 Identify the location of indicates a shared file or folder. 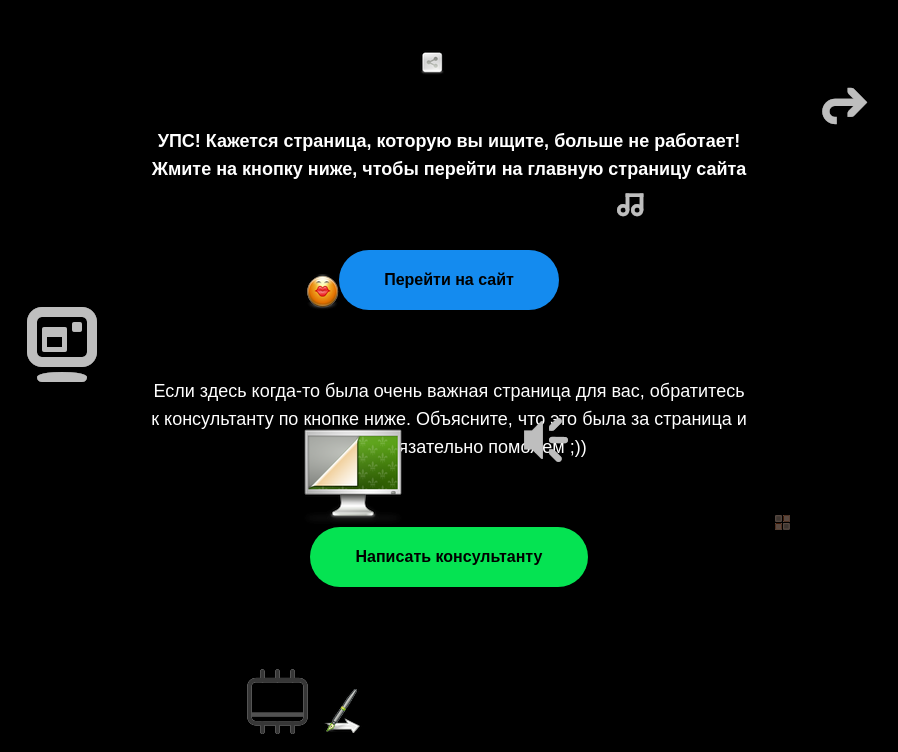
(432, 63).